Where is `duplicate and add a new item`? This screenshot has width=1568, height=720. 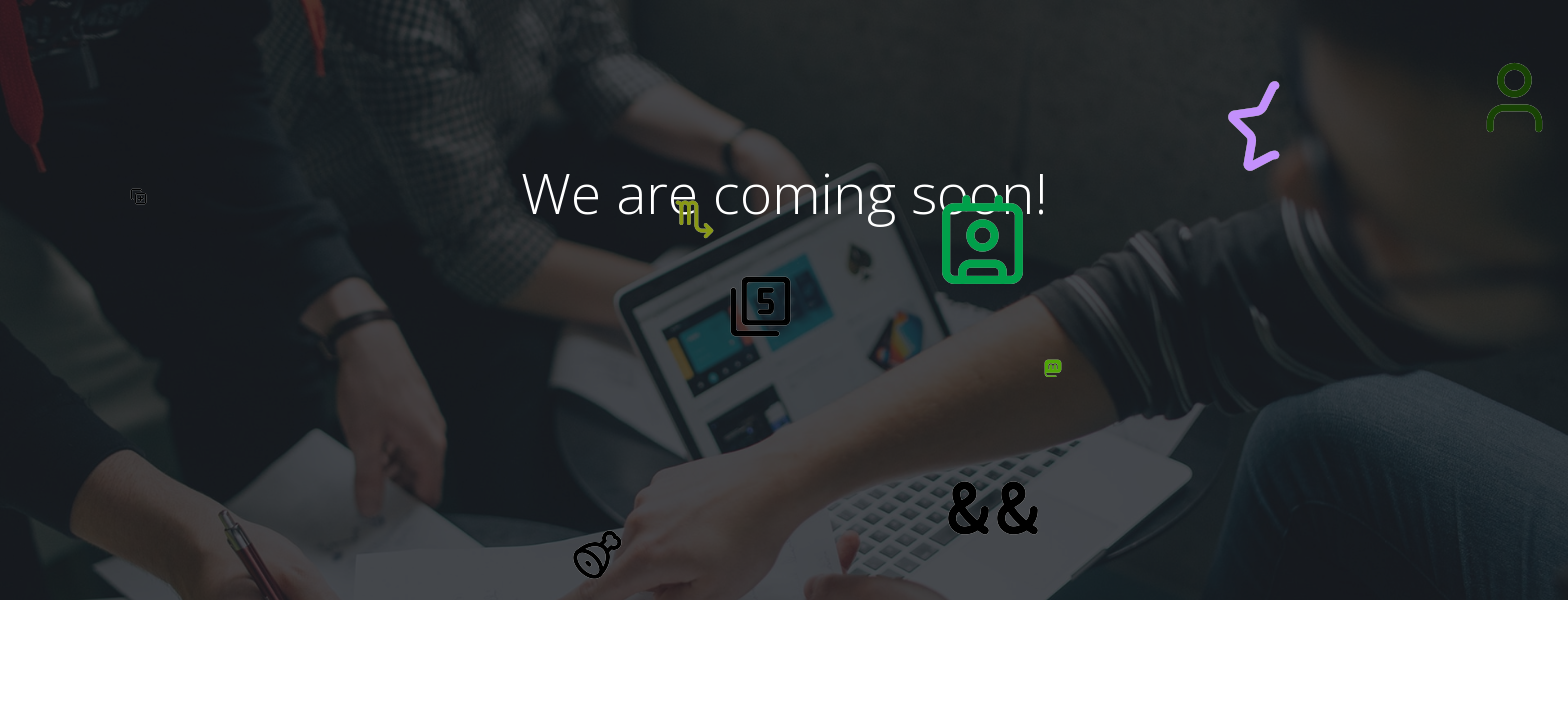
duplicate and add a new item is located at coordinates (138, 196).